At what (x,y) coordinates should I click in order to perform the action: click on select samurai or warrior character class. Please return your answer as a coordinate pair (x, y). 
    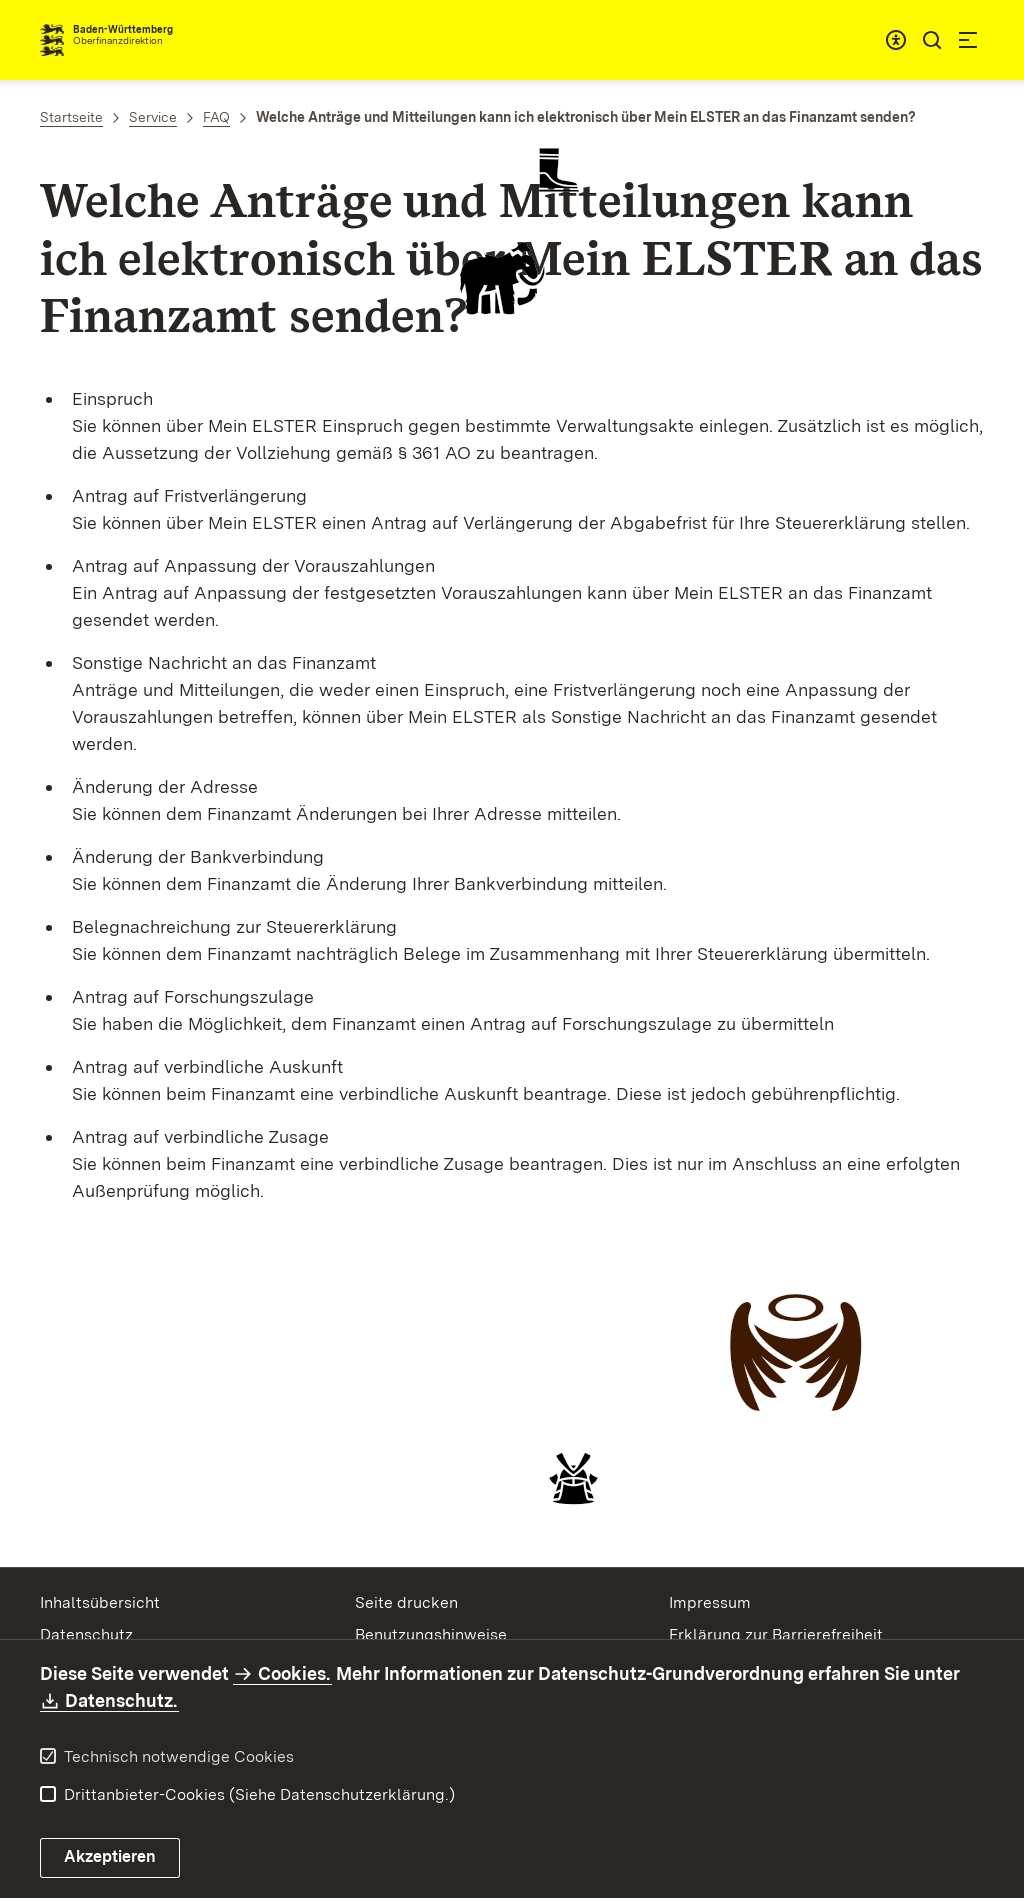
    Looking at the image, I should click on (573, 1478).